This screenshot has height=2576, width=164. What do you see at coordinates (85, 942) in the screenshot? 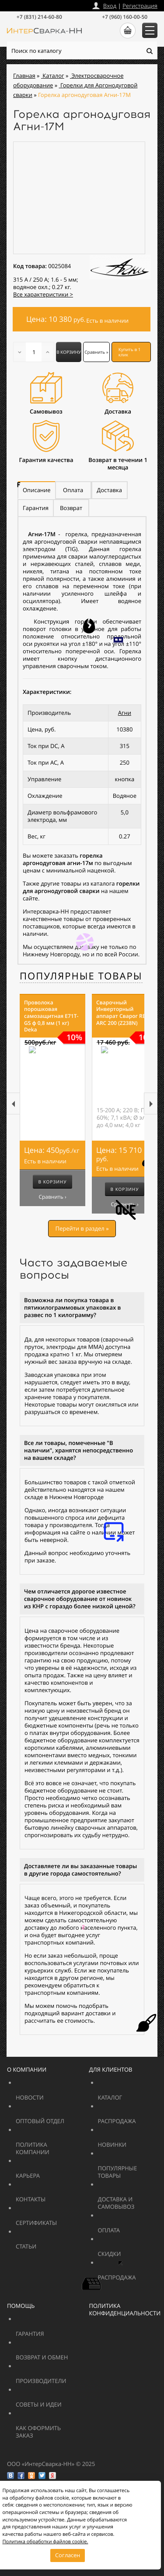
I see `visit dribbble profile or portfolio` at bounding box center [85, 942].